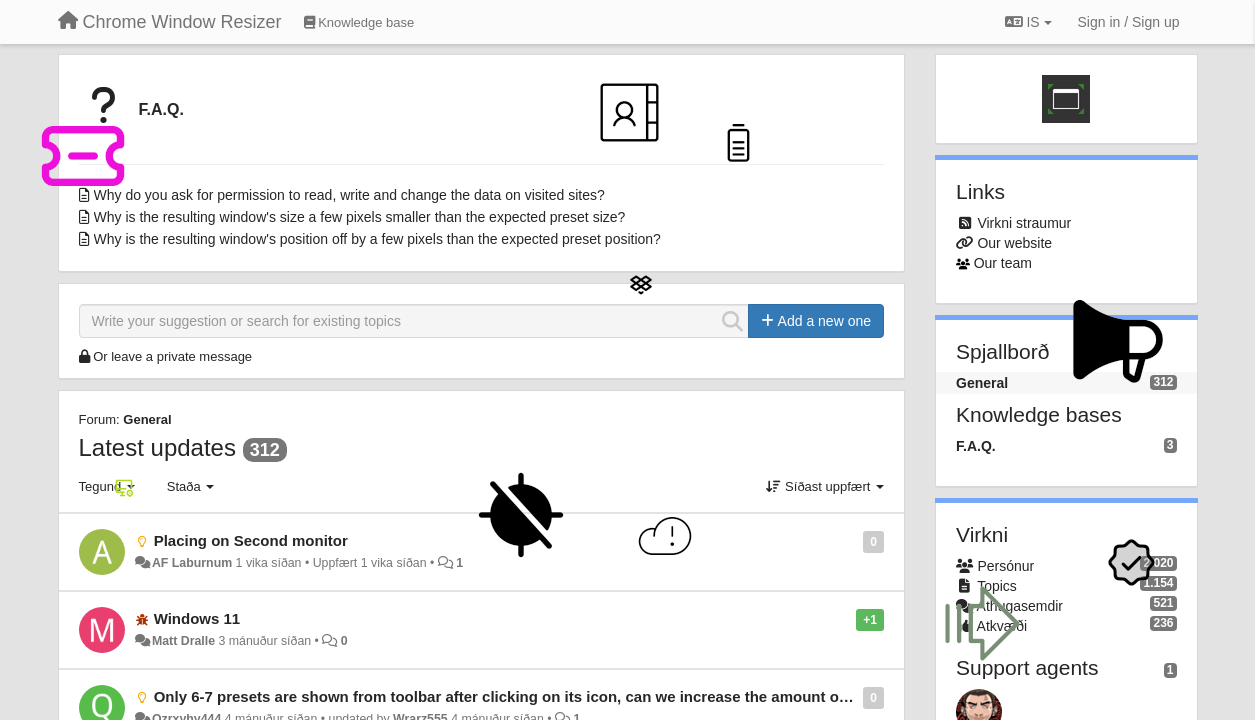 This screenshot has height=720, width=1255. Describe the element at coordinates (521, 515) in the screenshot. I see `location services disabled` at that location.